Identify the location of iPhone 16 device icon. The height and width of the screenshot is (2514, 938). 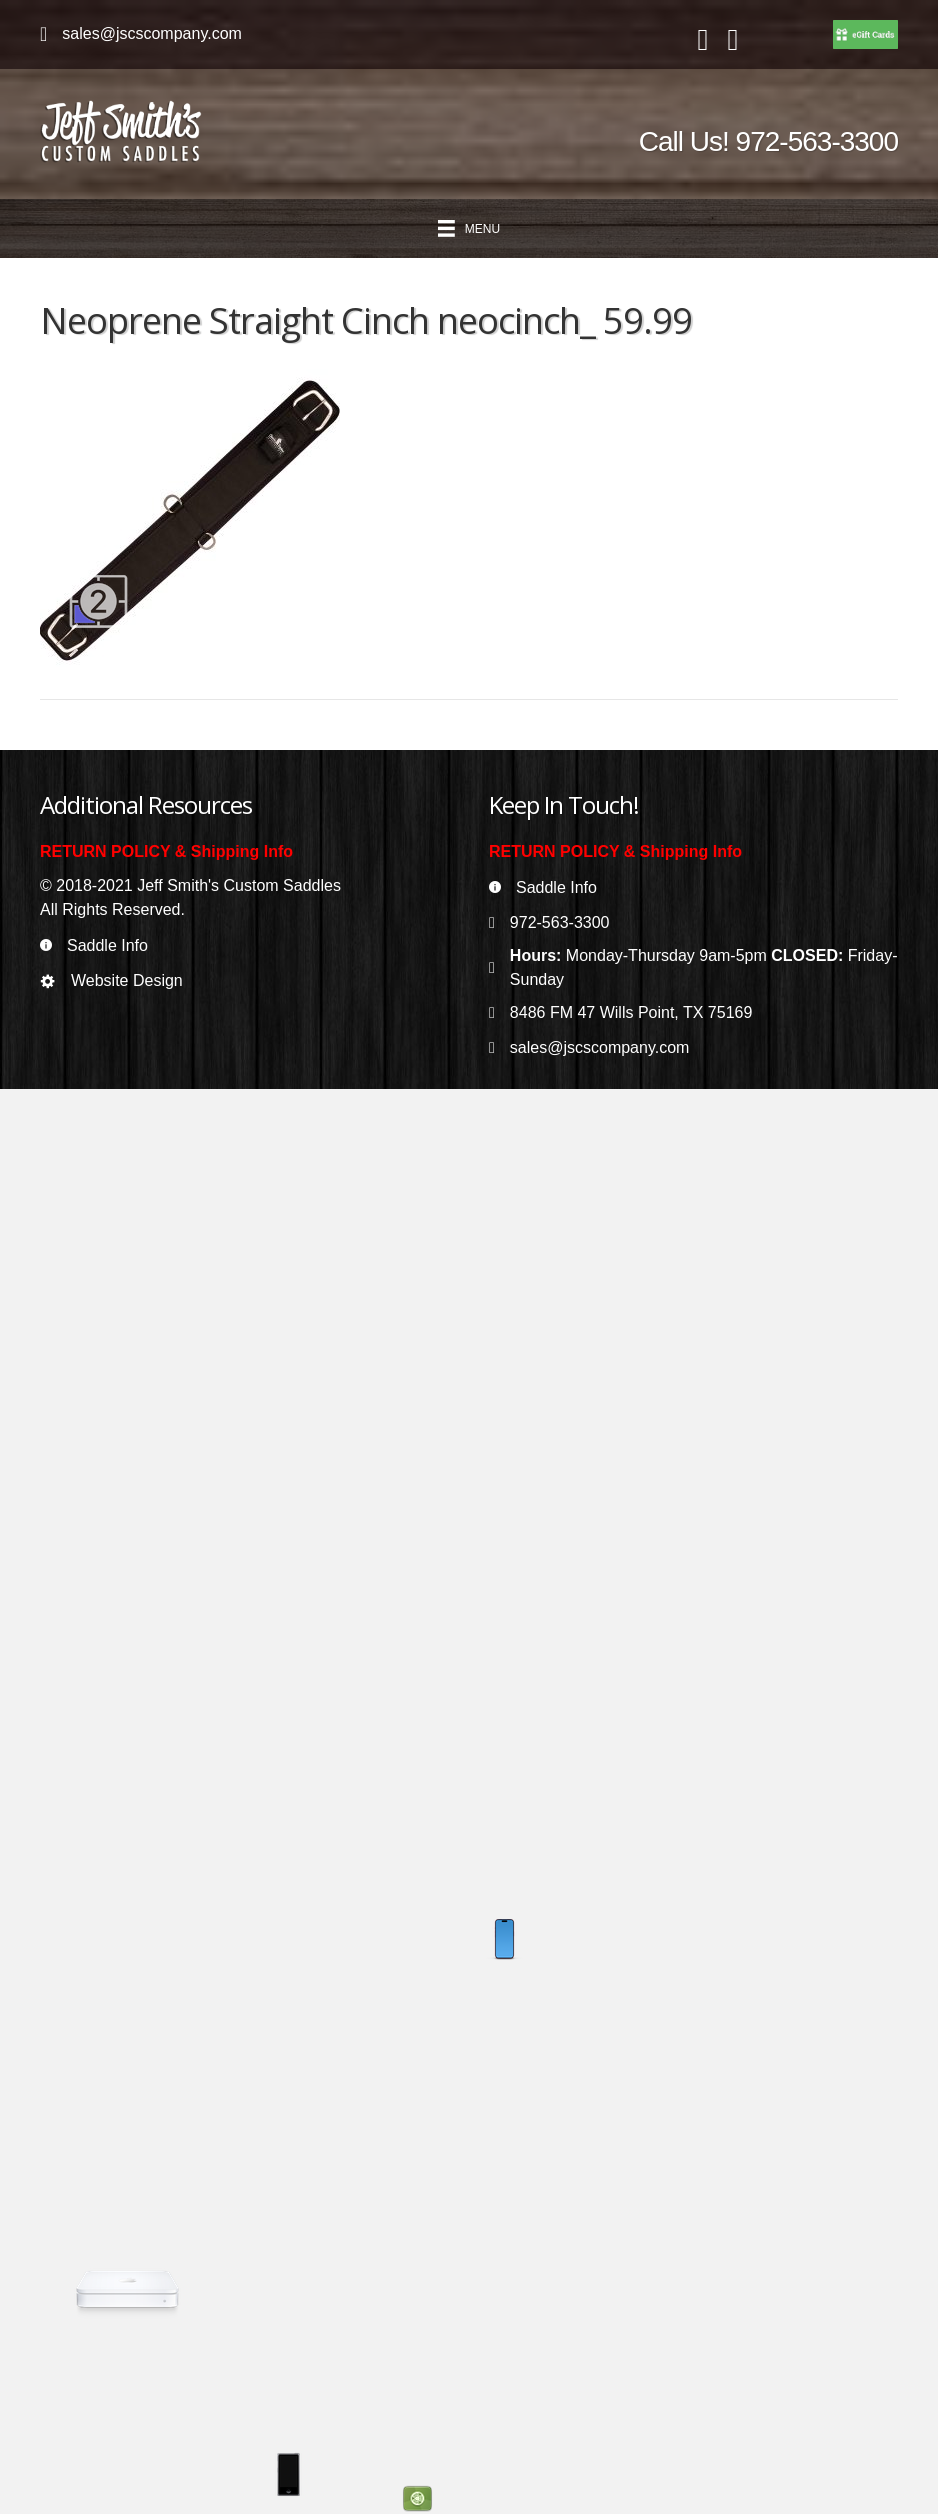
(504, 1939).